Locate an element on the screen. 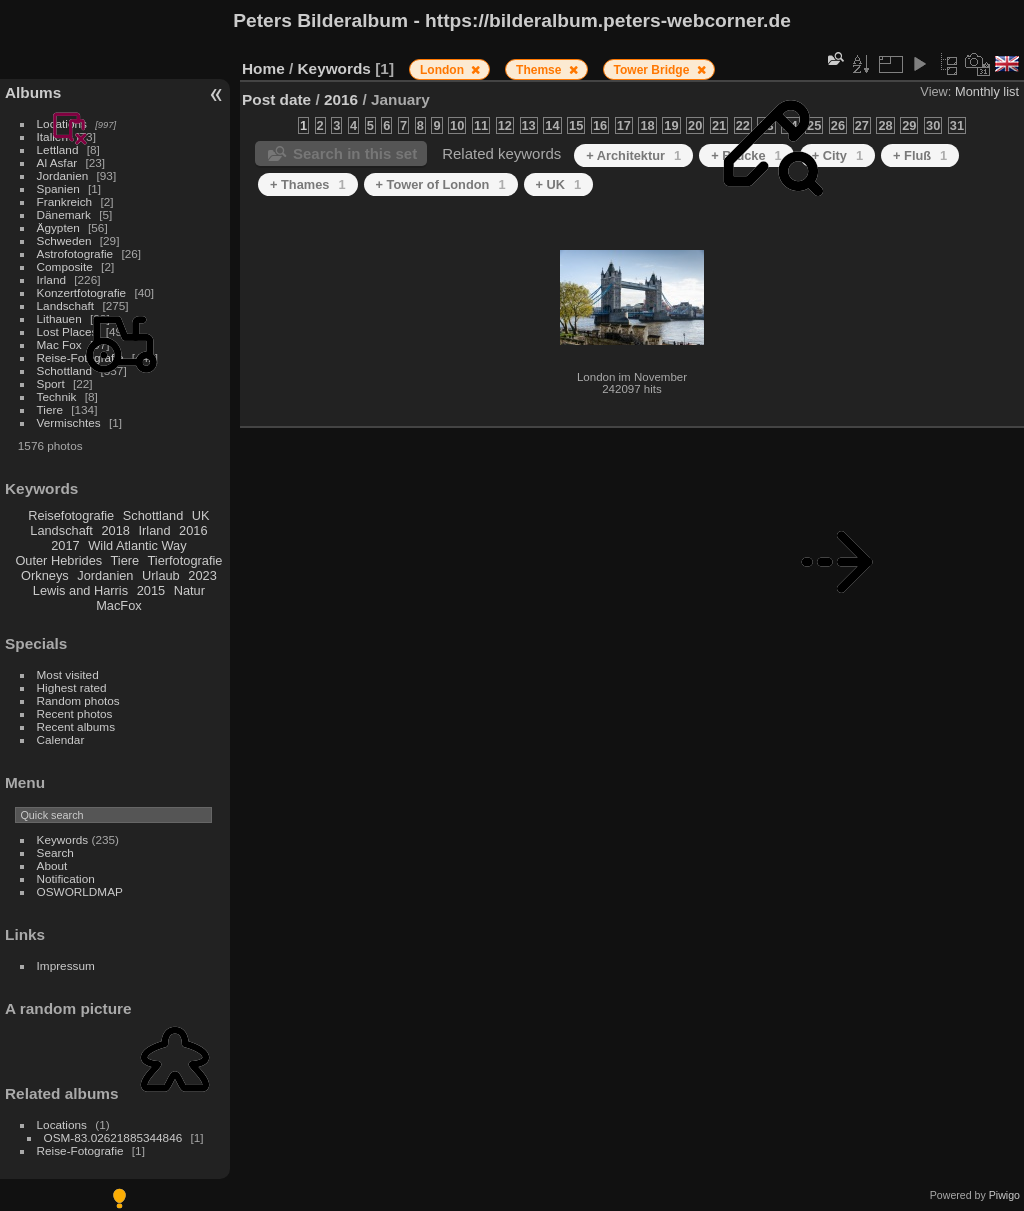 The width and height of the screenshot is (1024, 1211). search through edits or revisions is located at coordinates (768, 141).